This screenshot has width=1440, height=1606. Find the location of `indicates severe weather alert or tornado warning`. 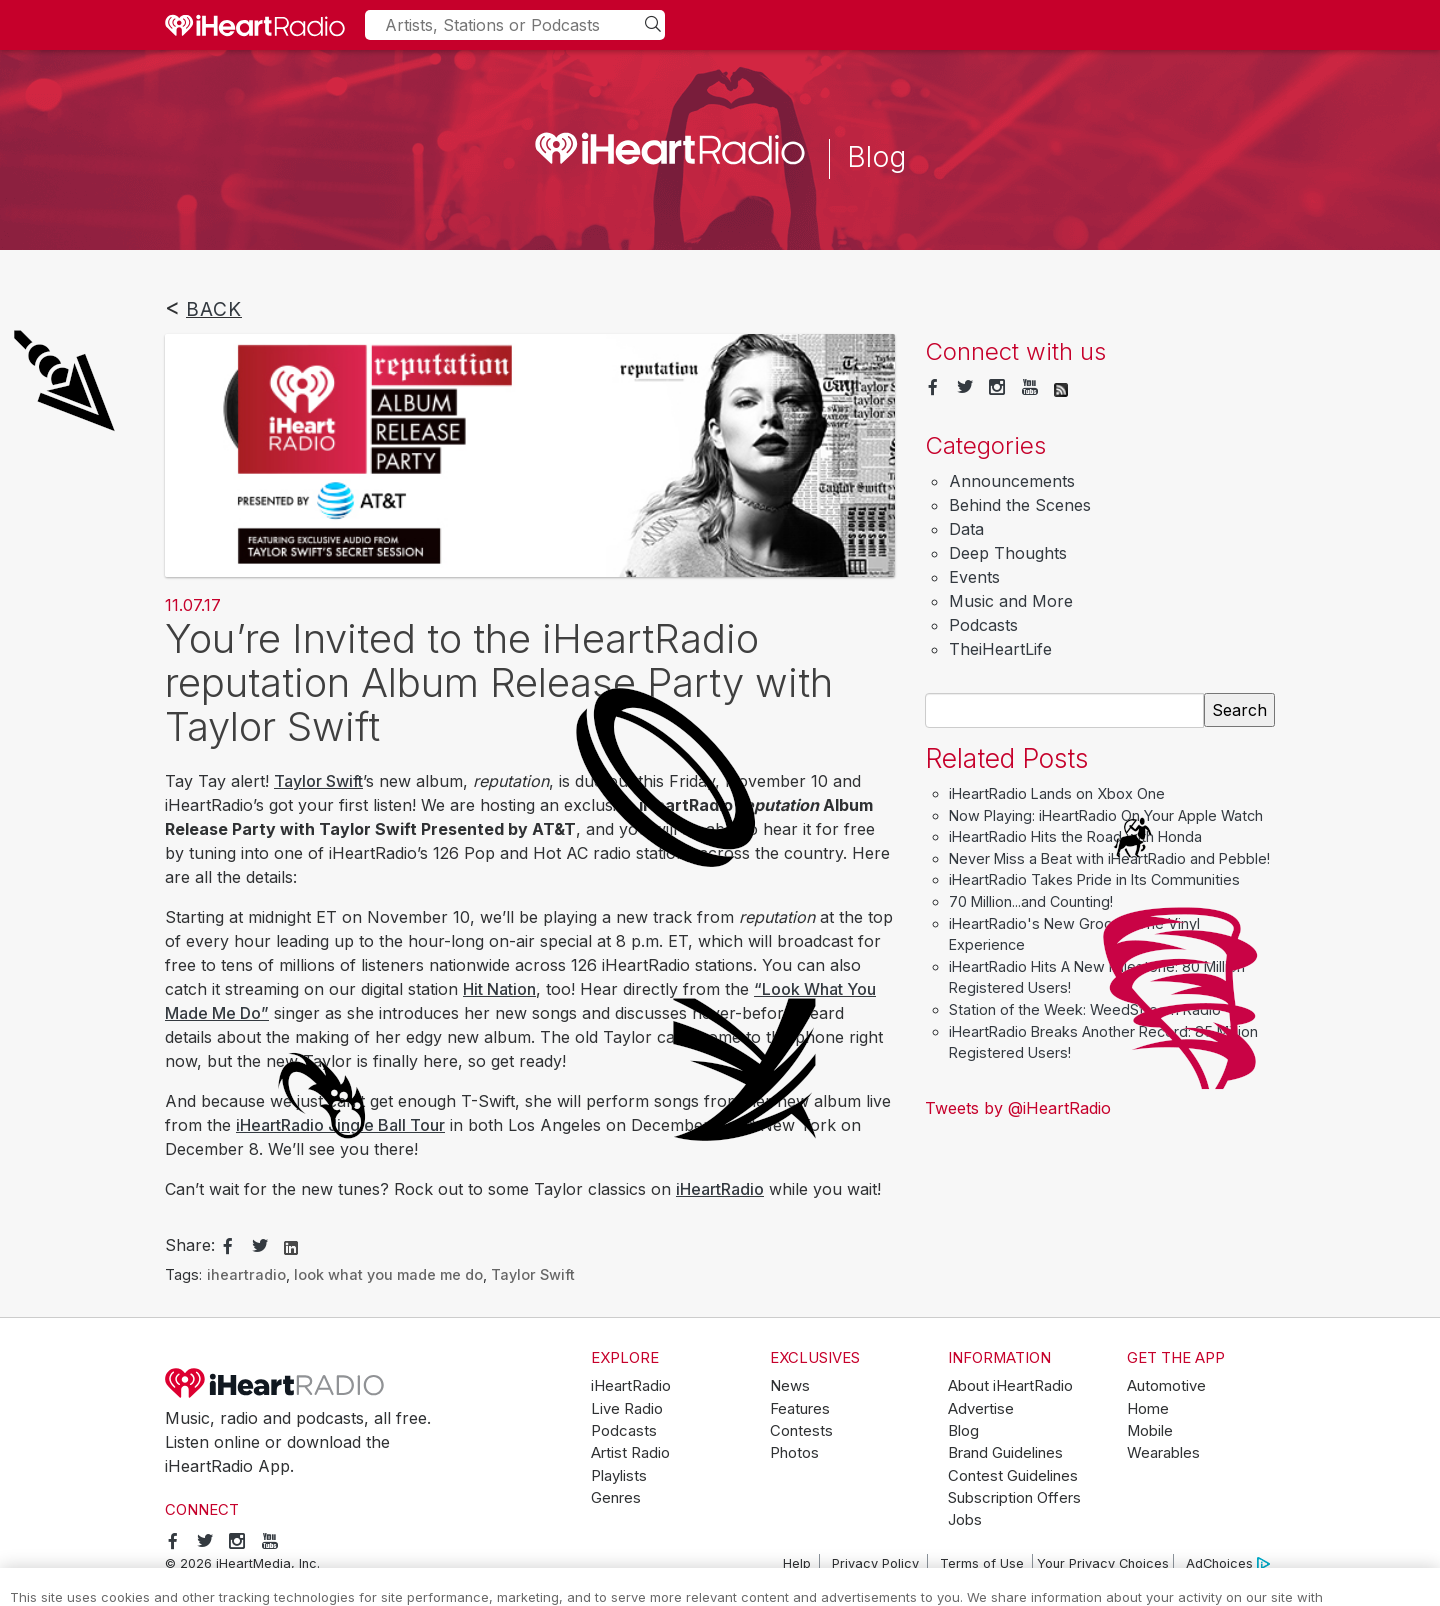

indicates severe weather alert or tornado warning is located at coordinates (1181, 998).